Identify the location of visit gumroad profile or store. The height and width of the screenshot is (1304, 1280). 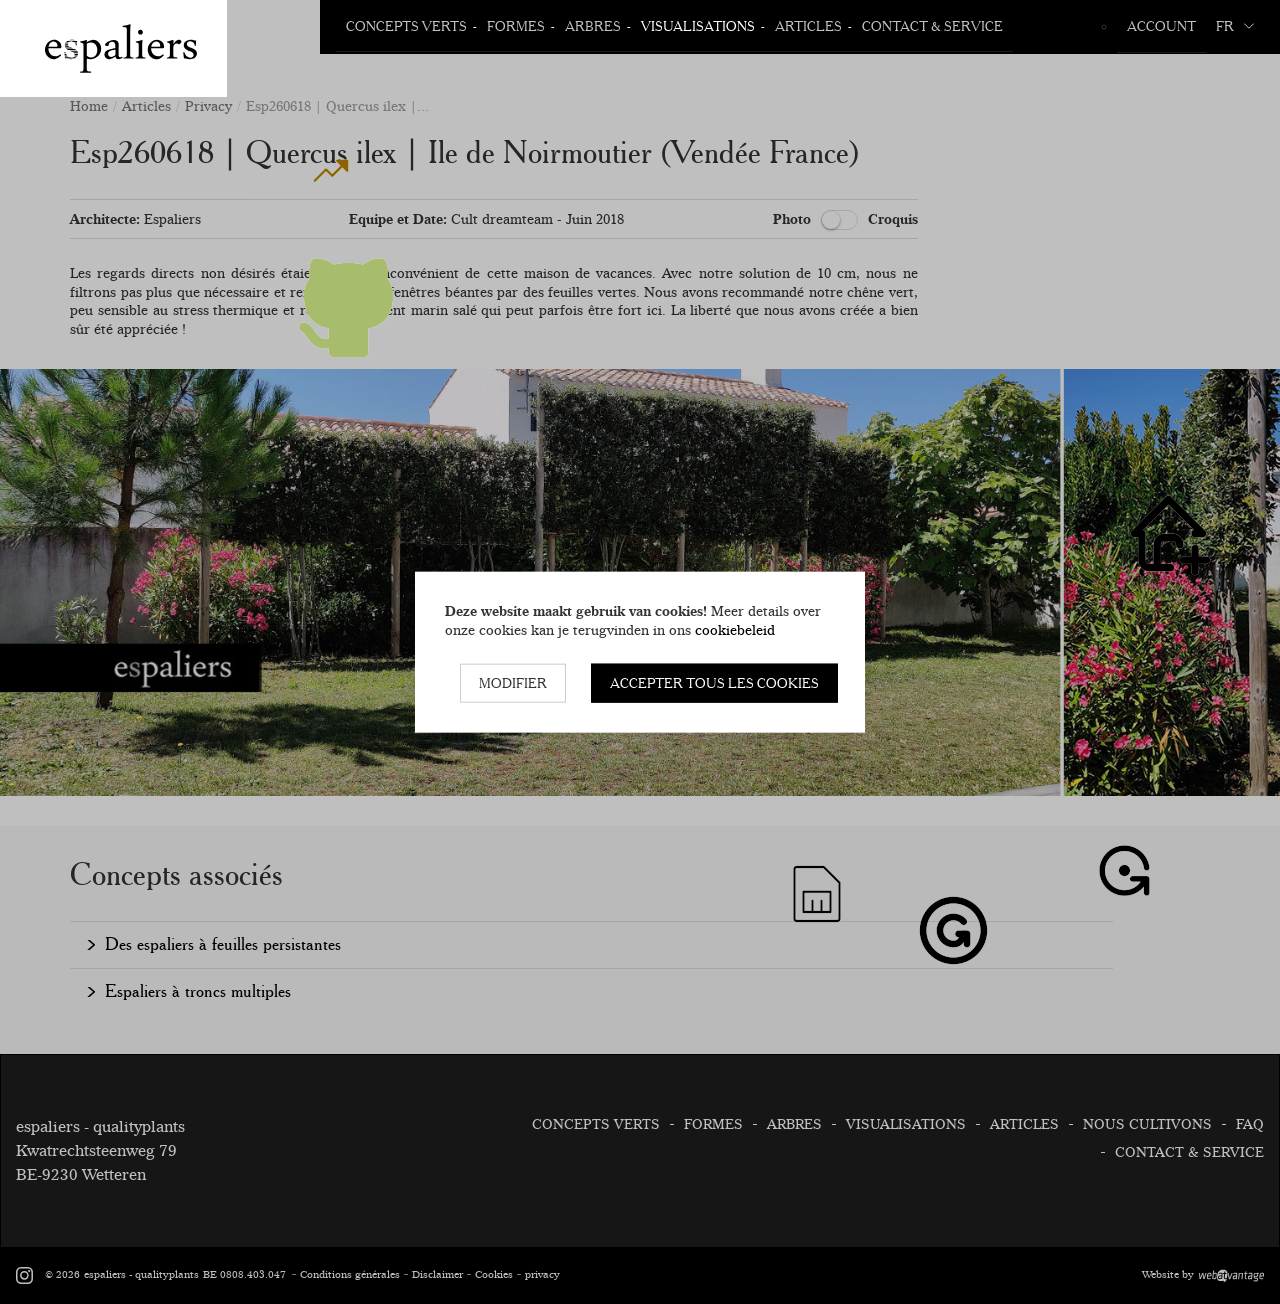
(953, 930).